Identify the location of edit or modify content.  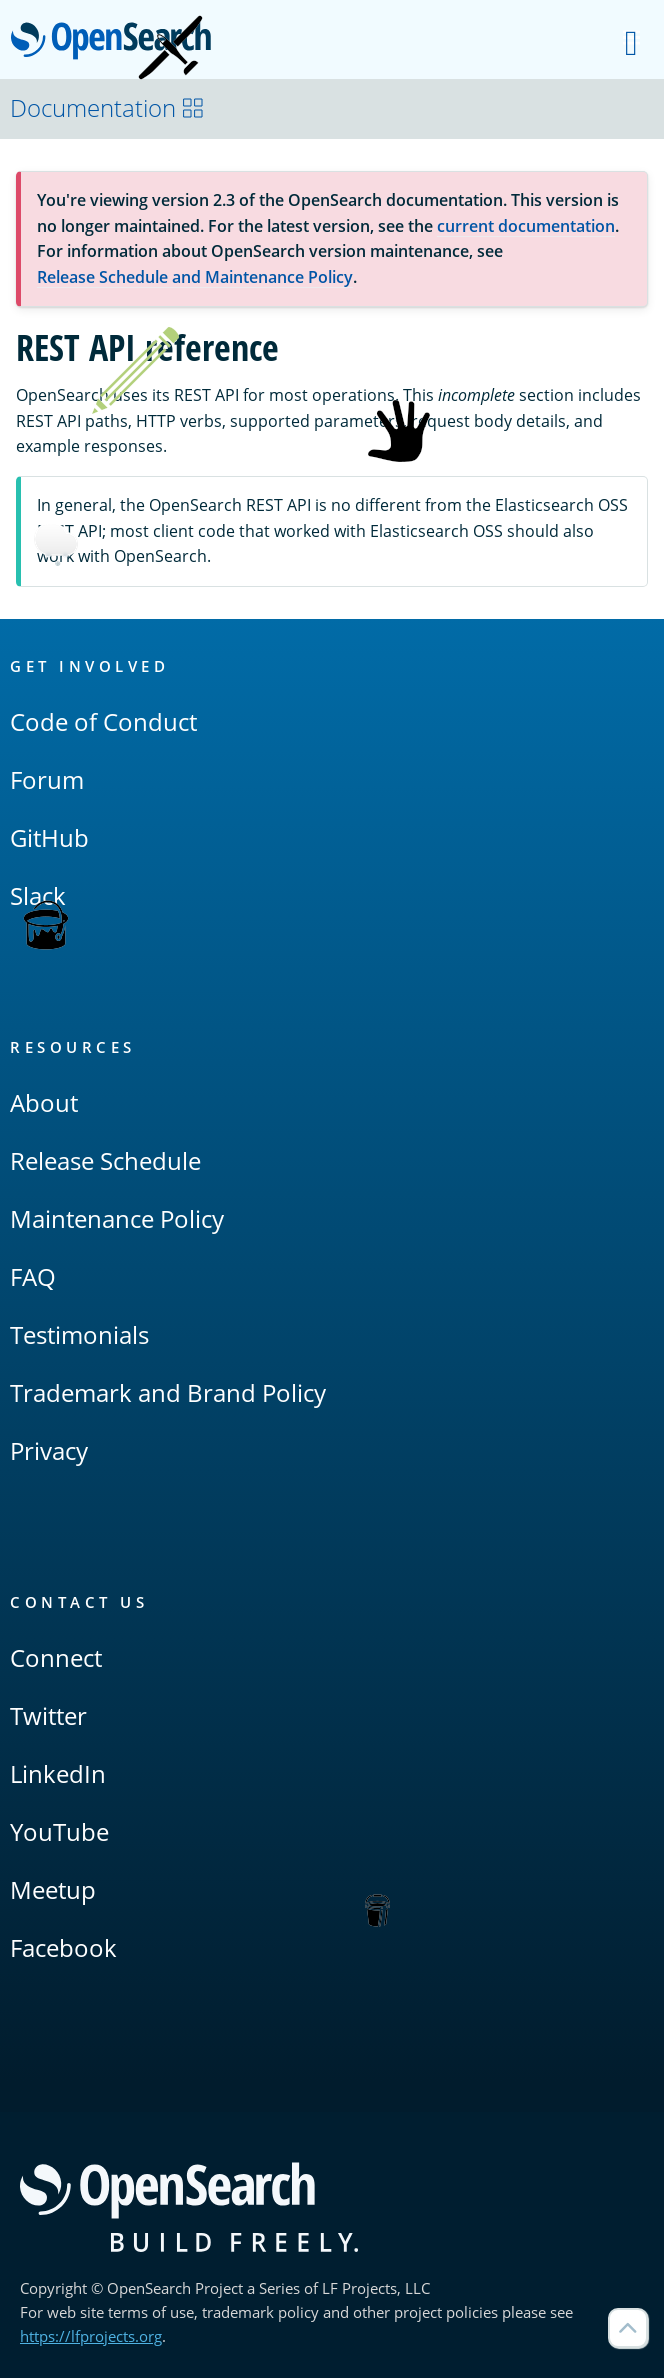
(135, 370).